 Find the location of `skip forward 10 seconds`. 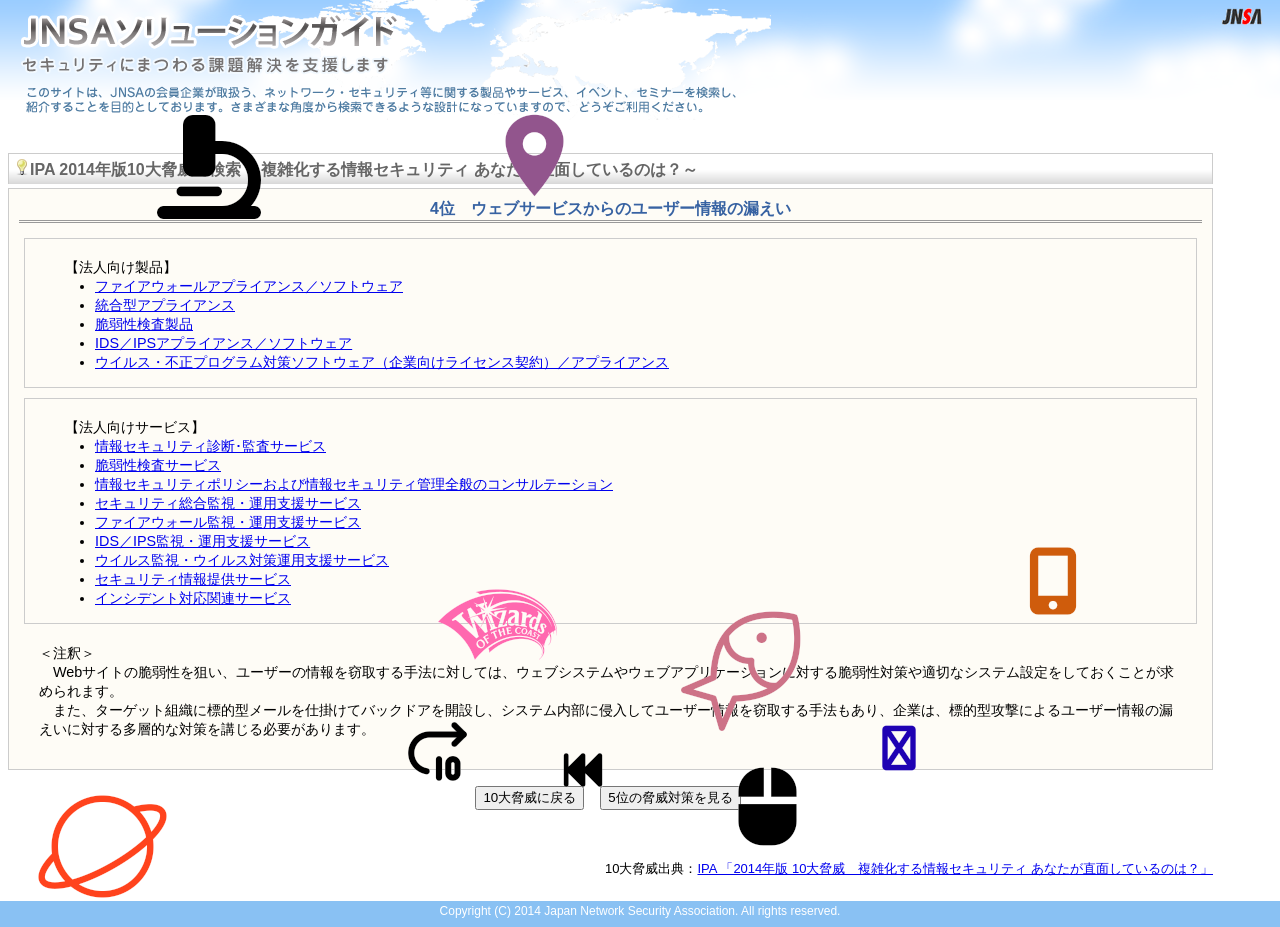

skip forward 10 seconds is located at coordinates (439, 753).